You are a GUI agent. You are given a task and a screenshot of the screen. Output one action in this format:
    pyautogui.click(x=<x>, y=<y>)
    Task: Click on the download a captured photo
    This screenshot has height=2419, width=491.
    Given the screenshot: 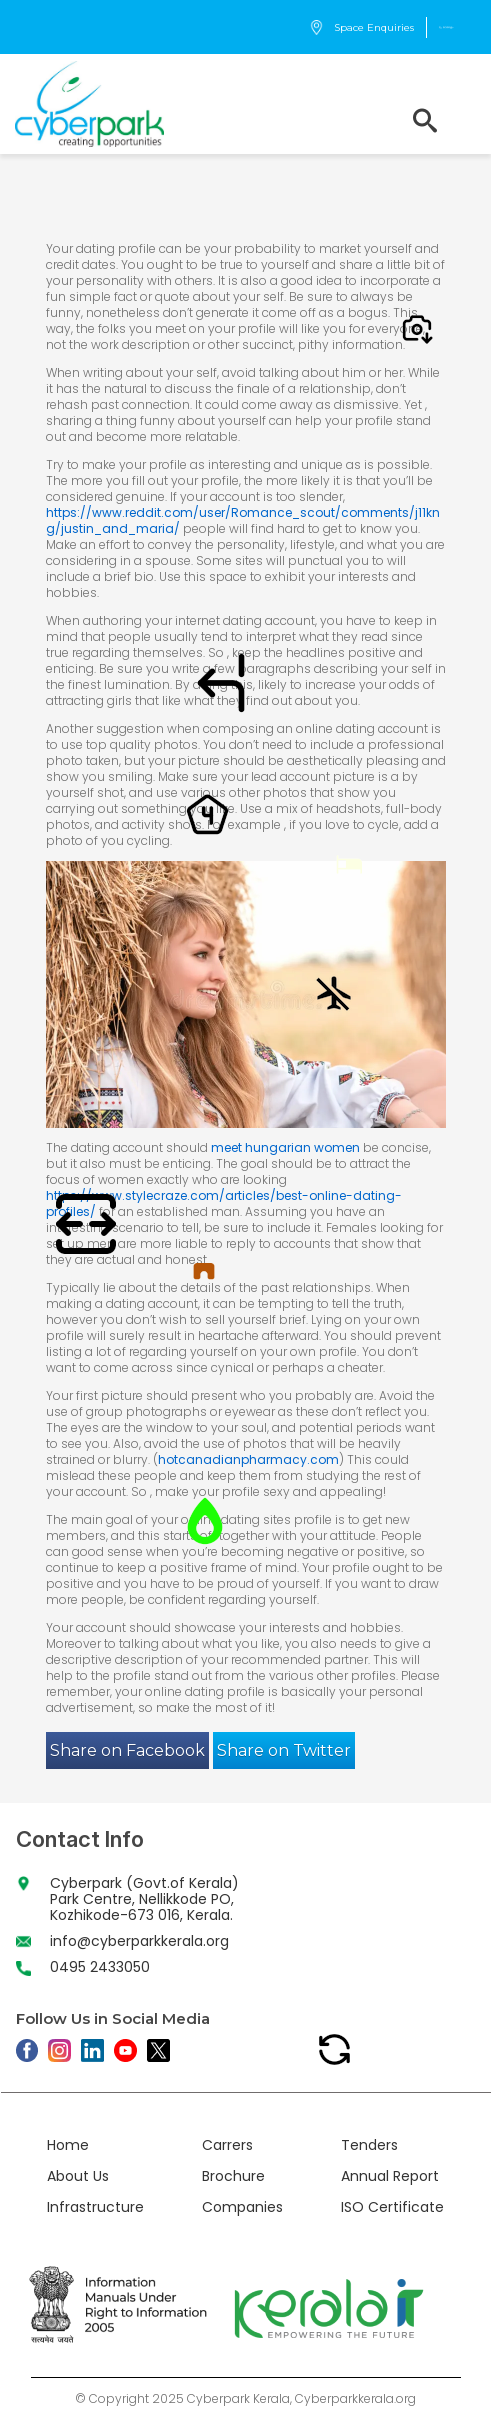 What is the action you would take?
    pyautogui.click(x=417, y=328)
    